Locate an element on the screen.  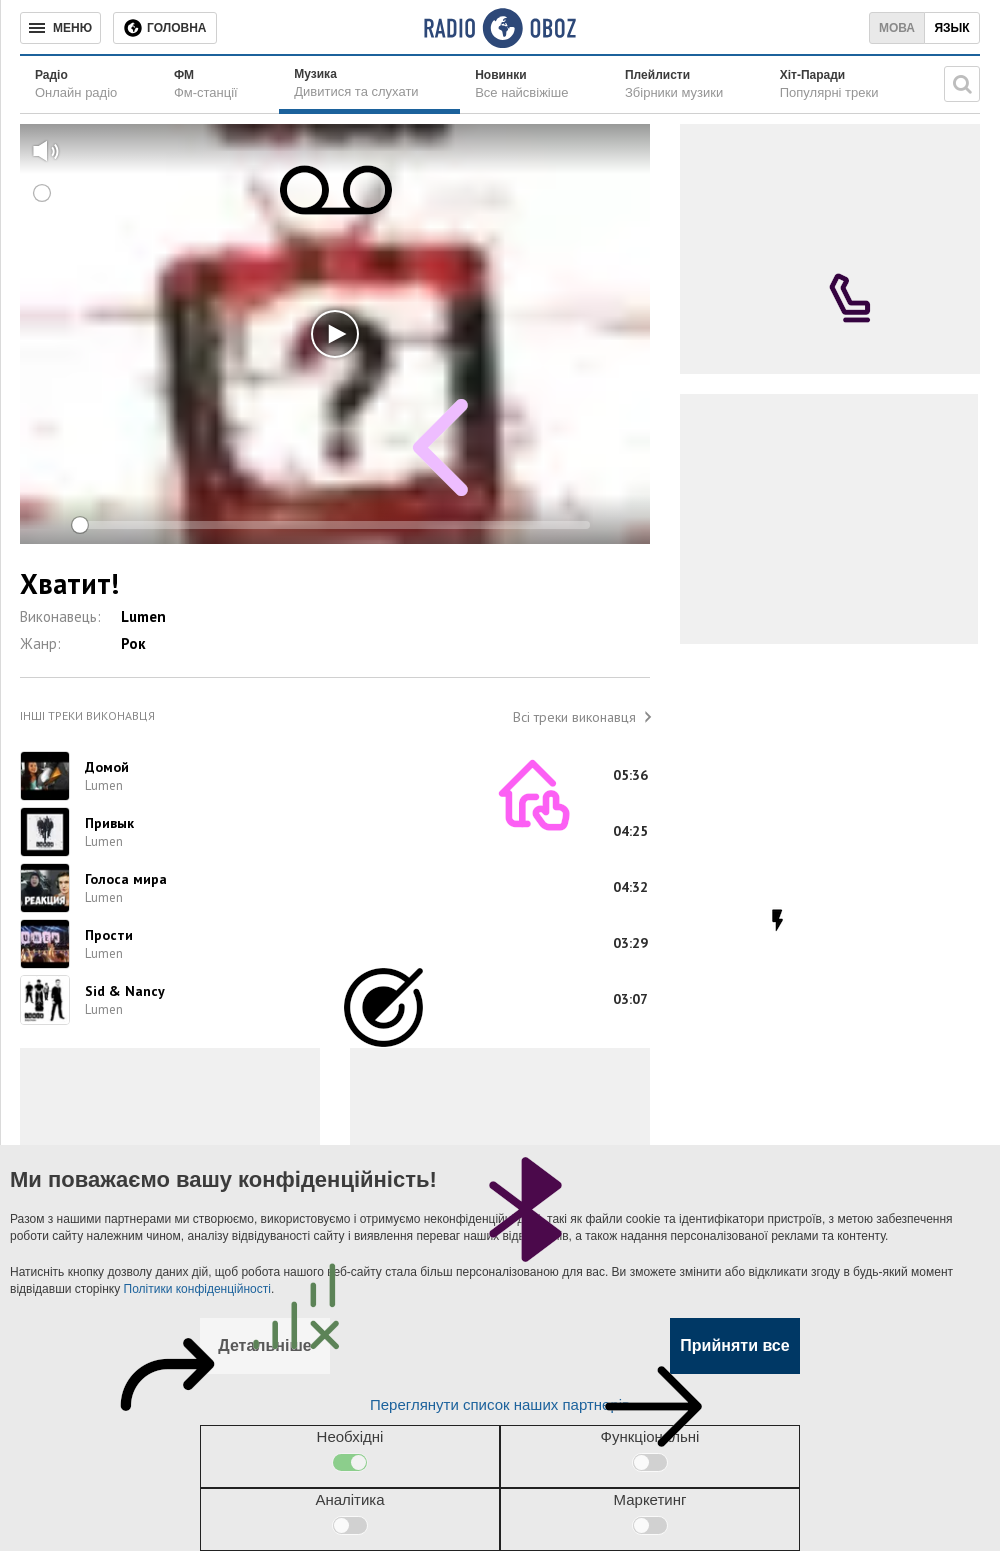
navigate to the next item or screen is located at coordinates (653, 1406).